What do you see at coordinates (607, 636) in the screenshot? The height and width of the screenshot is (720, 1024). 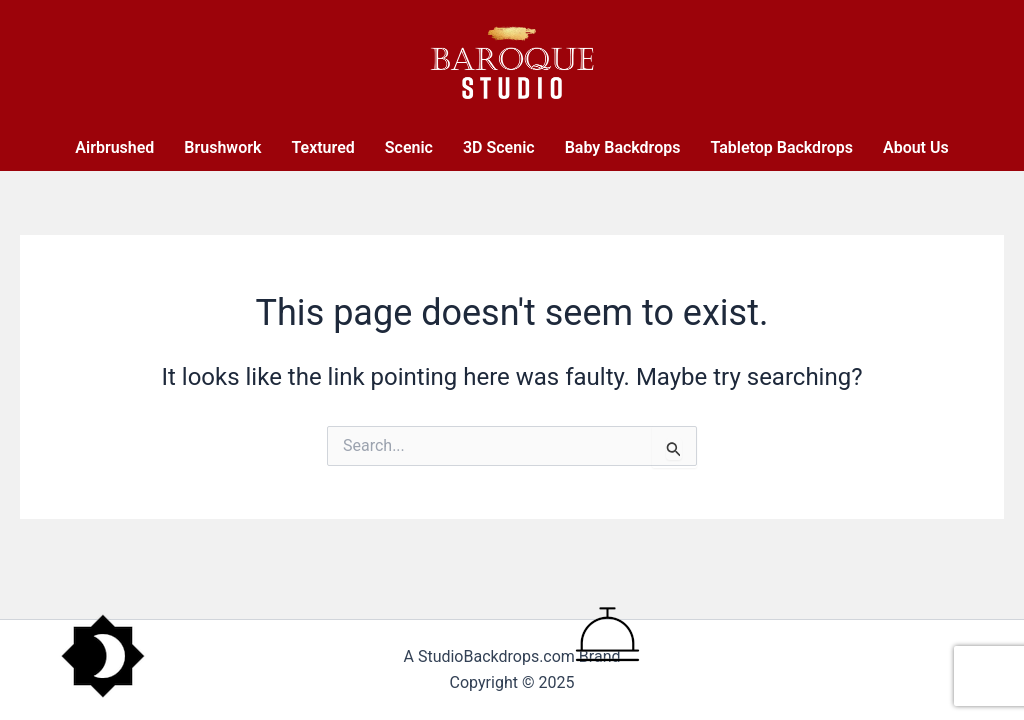 I see `request service or assistance` at bounding box center [607, 636].